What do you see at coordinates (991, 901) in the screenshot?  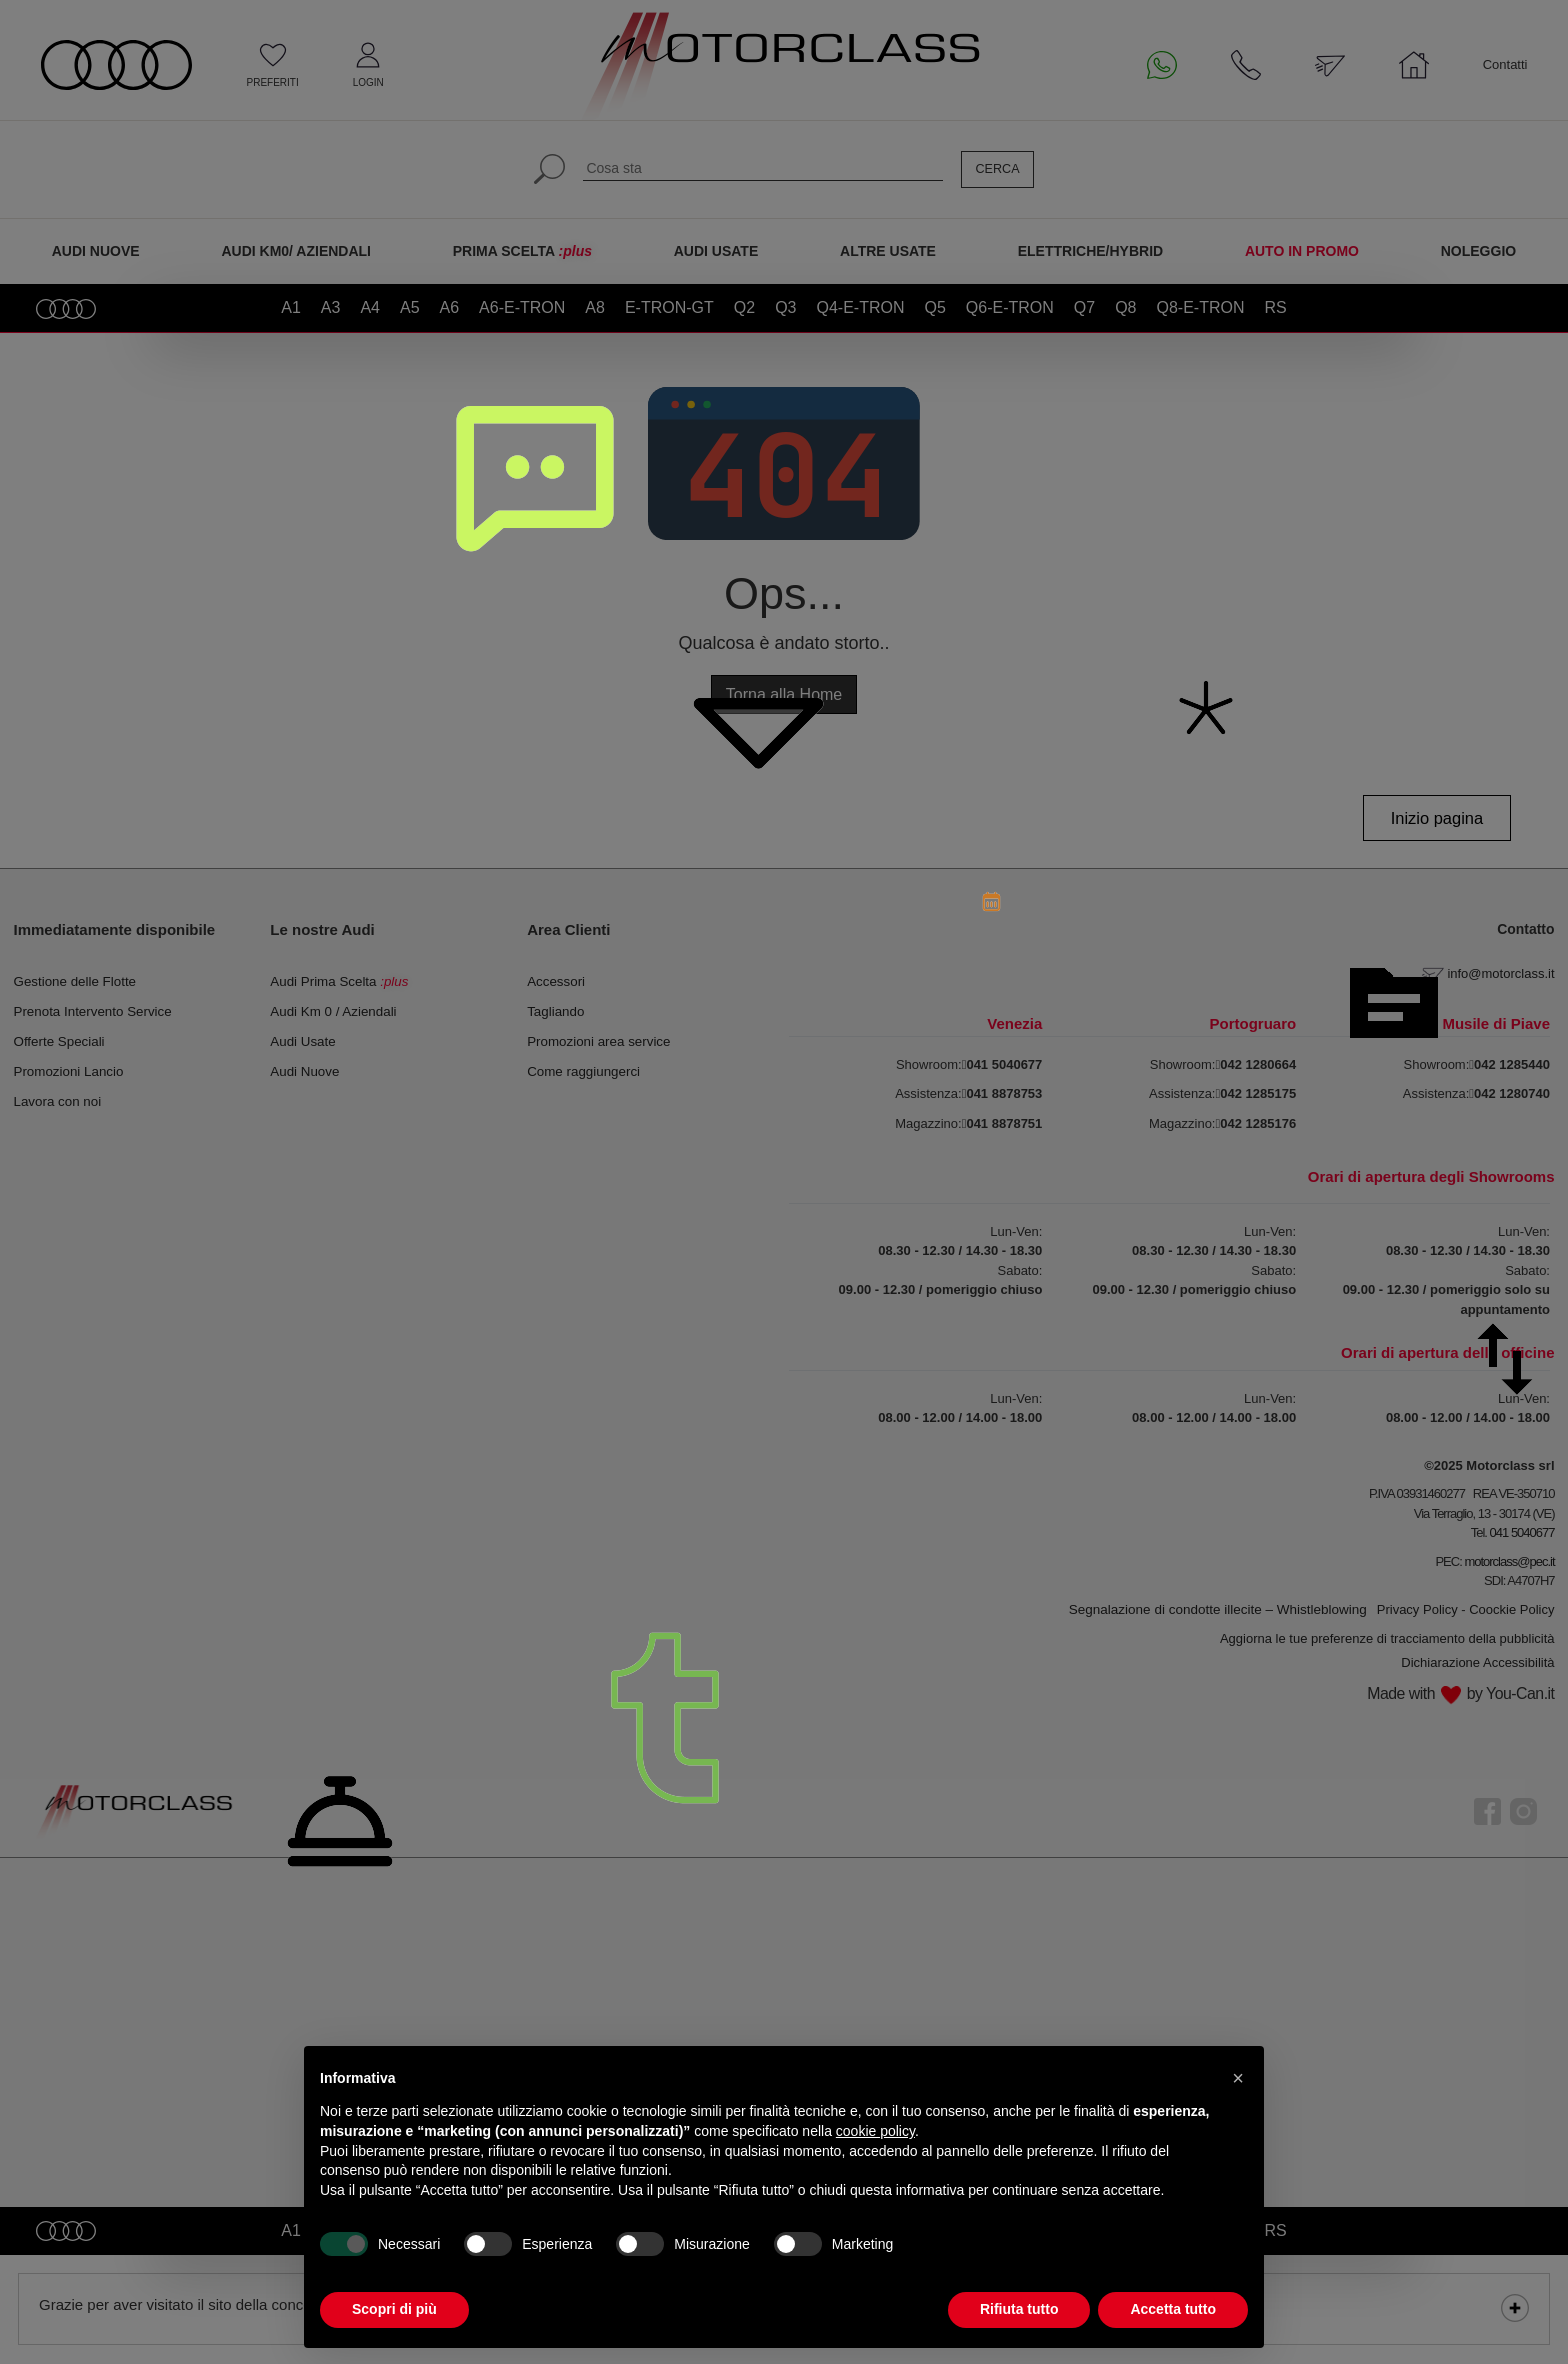 I see `view monthly calendar` at bounding box center [991, 901].